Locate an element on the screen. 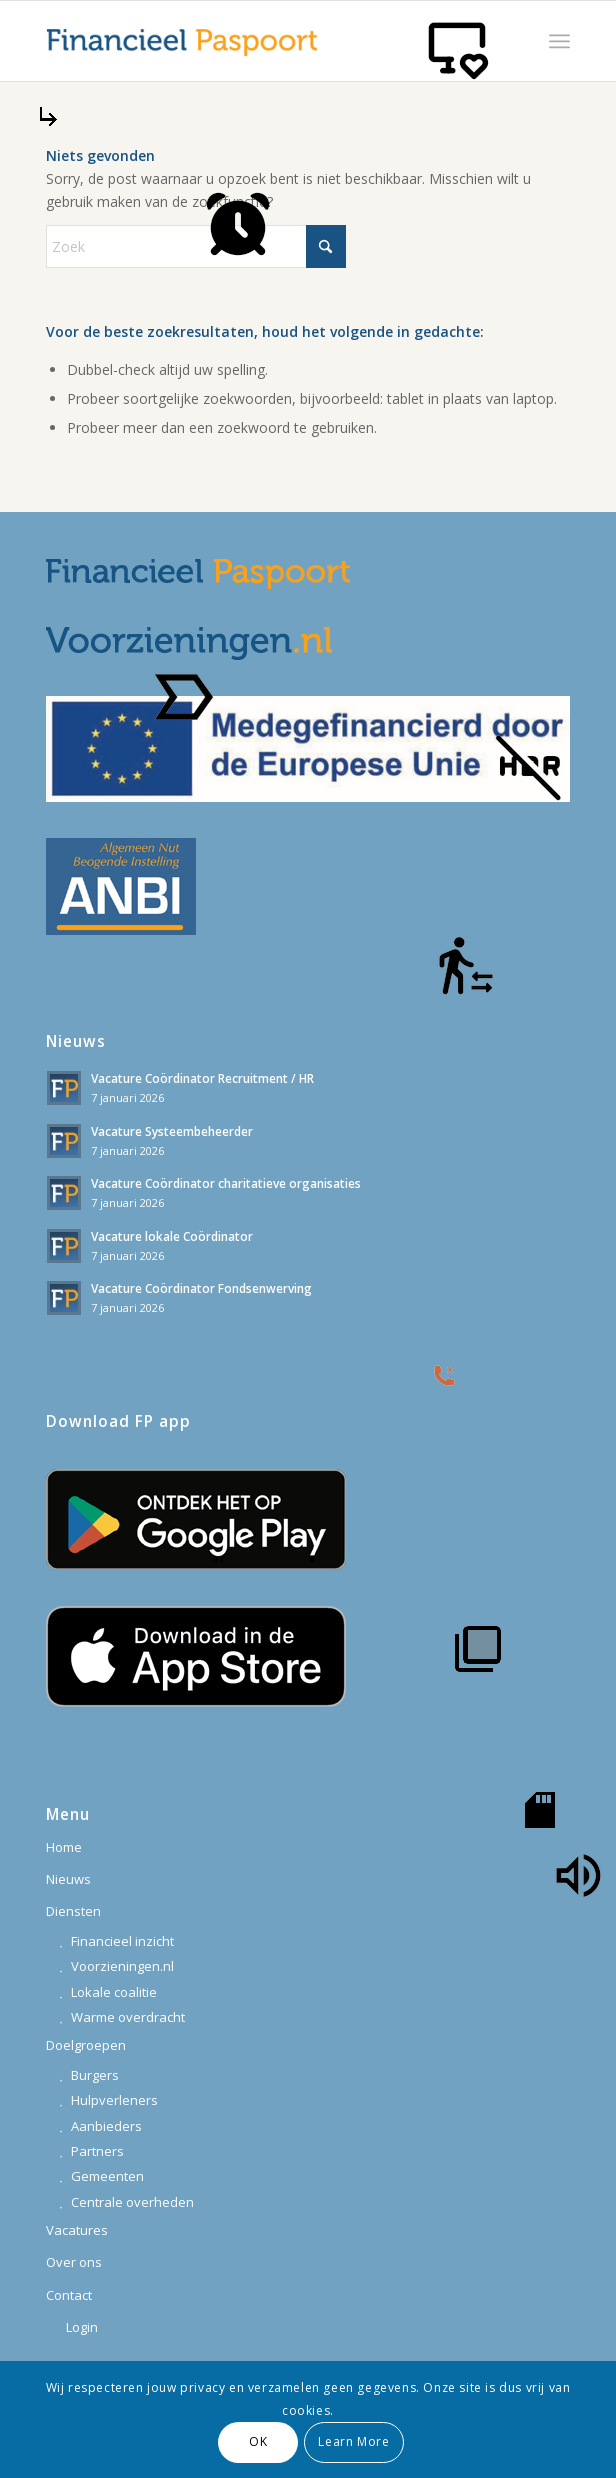  disable HDR mode for photos is located at coordinates (530, 766).